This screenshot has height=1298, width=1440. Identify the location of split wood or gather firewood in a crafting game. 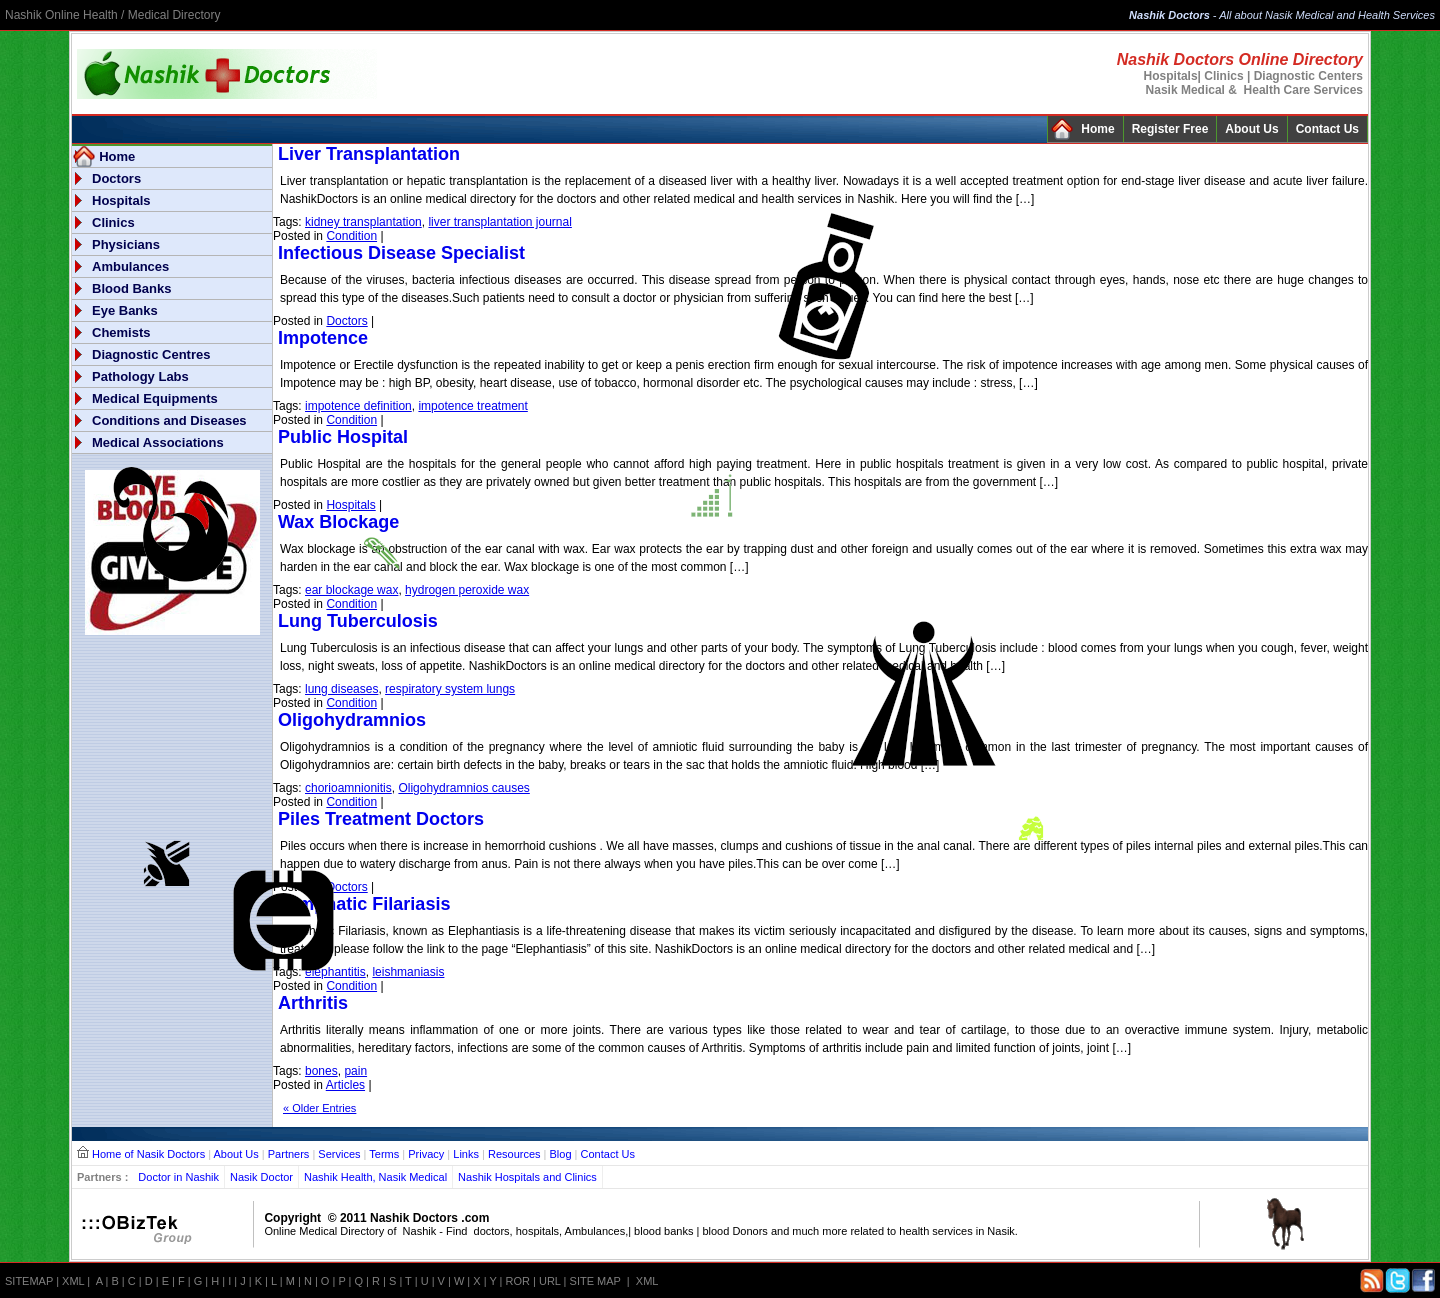
(166, 863).